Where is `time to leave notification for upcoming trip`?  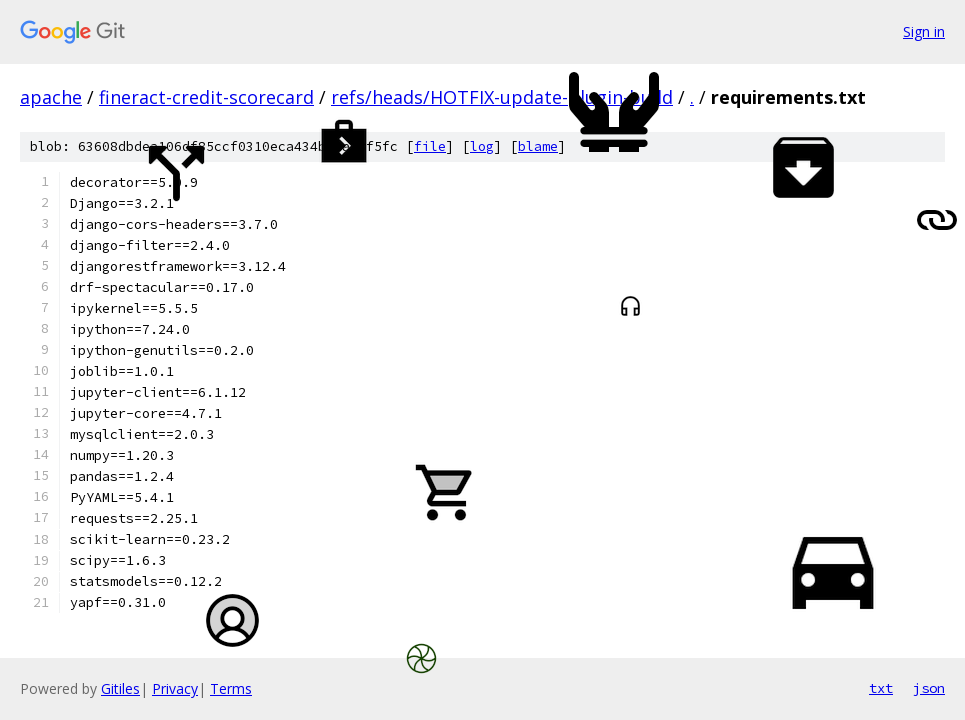
time to leave notification for upcoming trip is located at coordinates (833, 573).